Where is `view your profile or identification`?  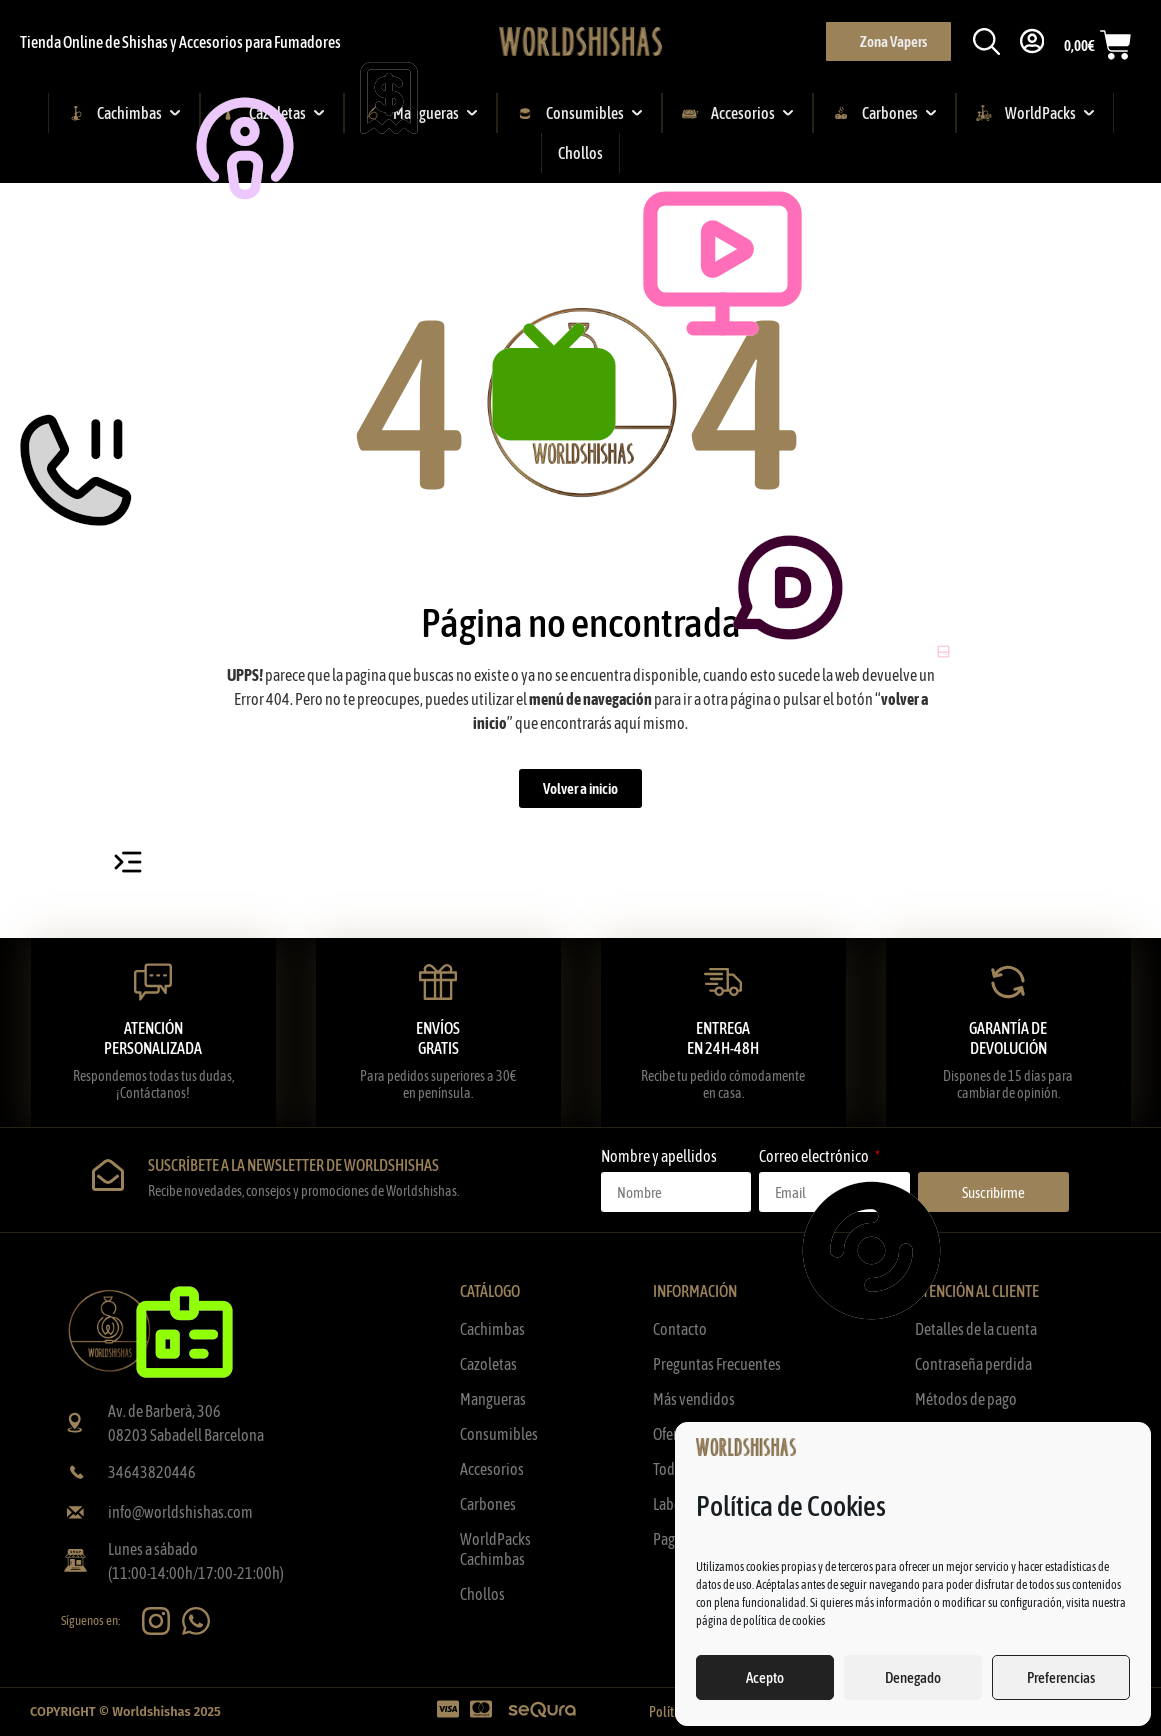 view your profile or identification is located at coordinates (184, 1334).